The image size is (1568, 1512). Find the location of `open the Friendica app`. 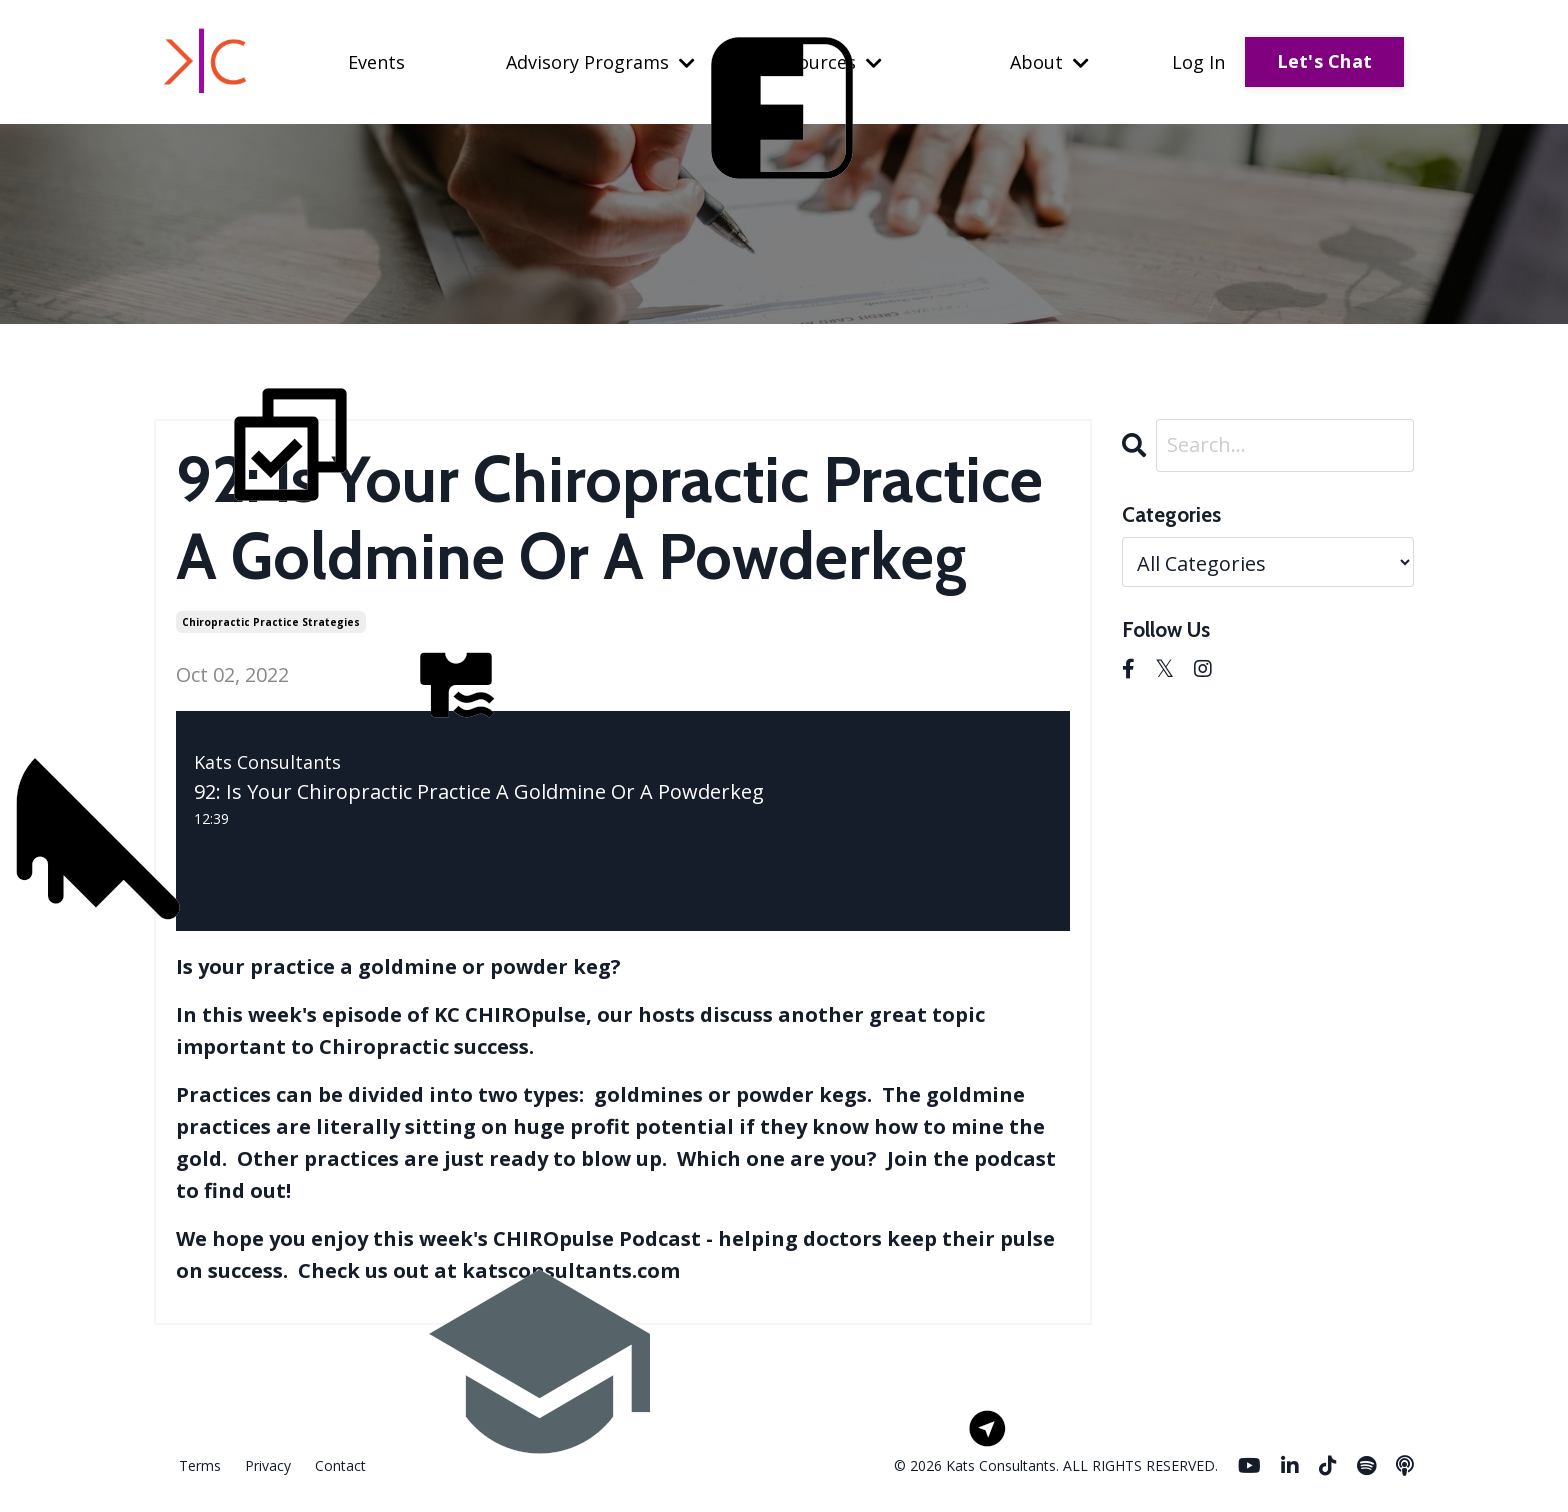

open the Friendica app is located at coordinates (782, 108).